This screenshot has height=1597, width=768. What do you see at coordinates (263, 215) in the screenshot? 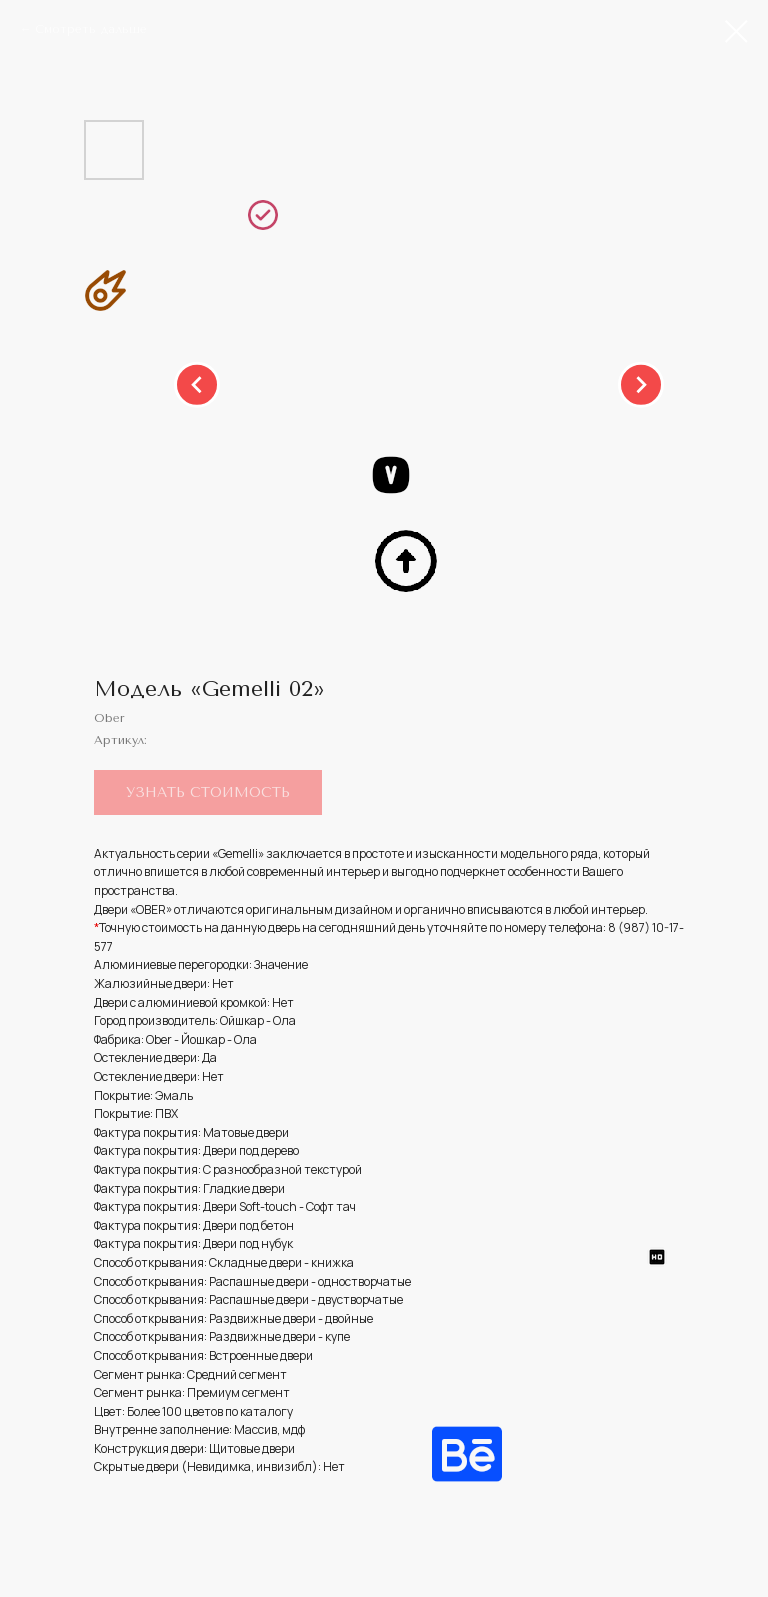
I see `indicates a completed or successful action` at bounding box center [263, 215].